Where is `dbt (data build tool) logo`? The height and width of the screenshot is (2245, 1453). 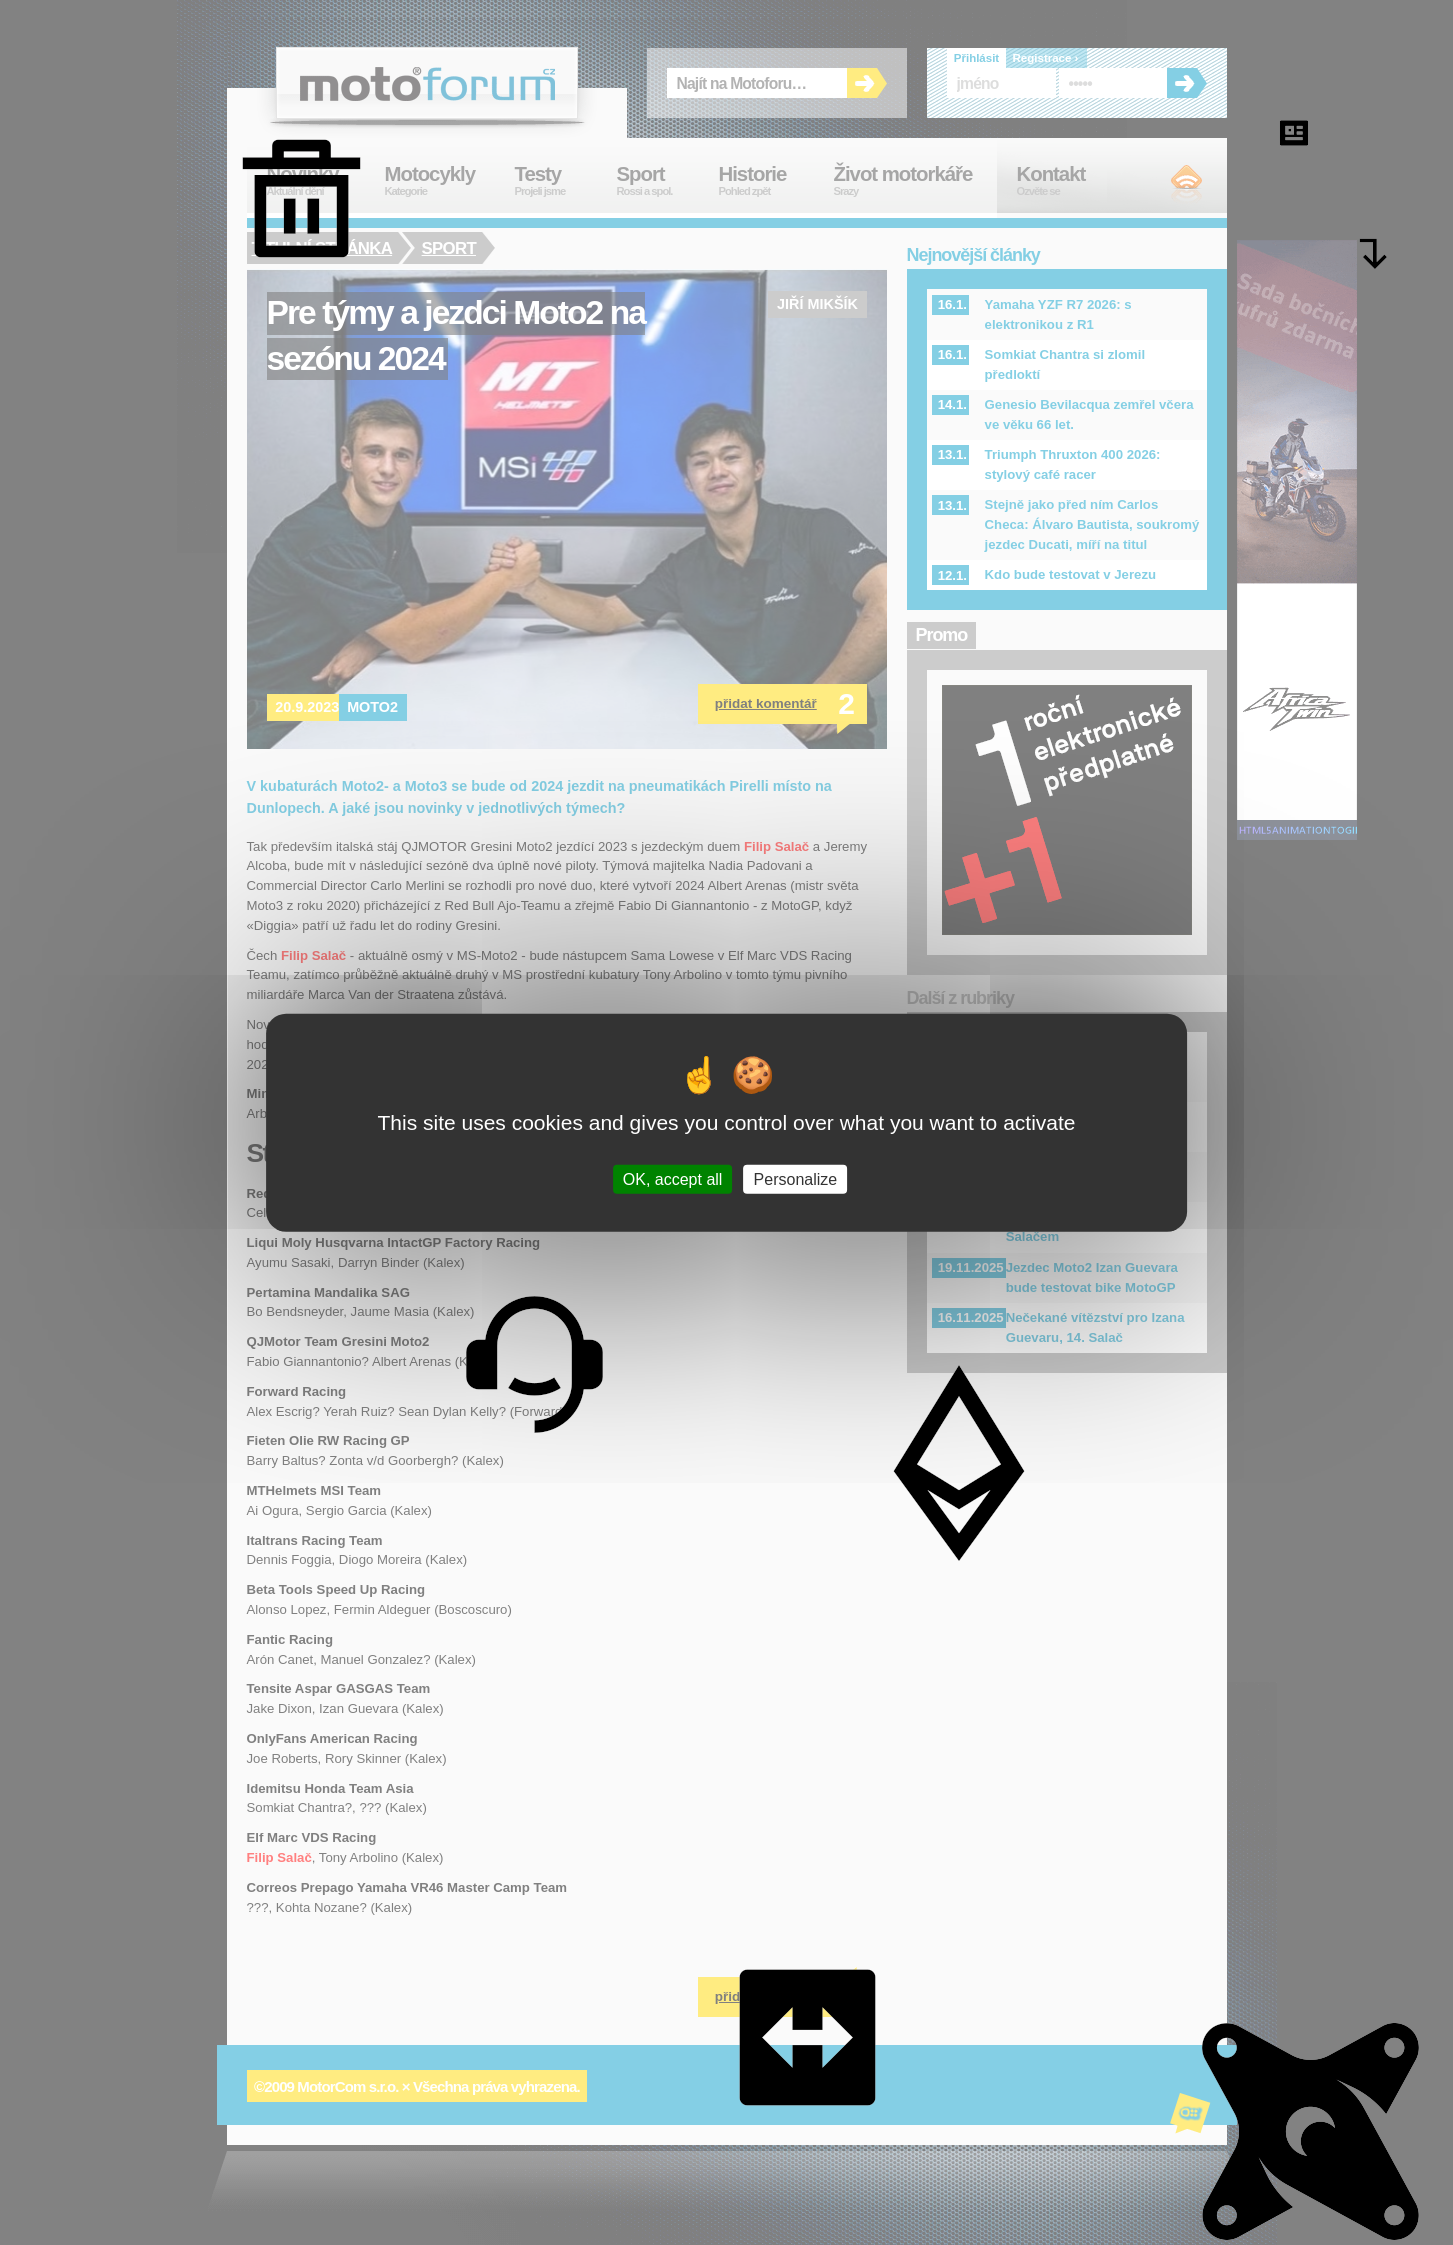 dbt (data build tool) logo is located at coordinates (1310, 2131).